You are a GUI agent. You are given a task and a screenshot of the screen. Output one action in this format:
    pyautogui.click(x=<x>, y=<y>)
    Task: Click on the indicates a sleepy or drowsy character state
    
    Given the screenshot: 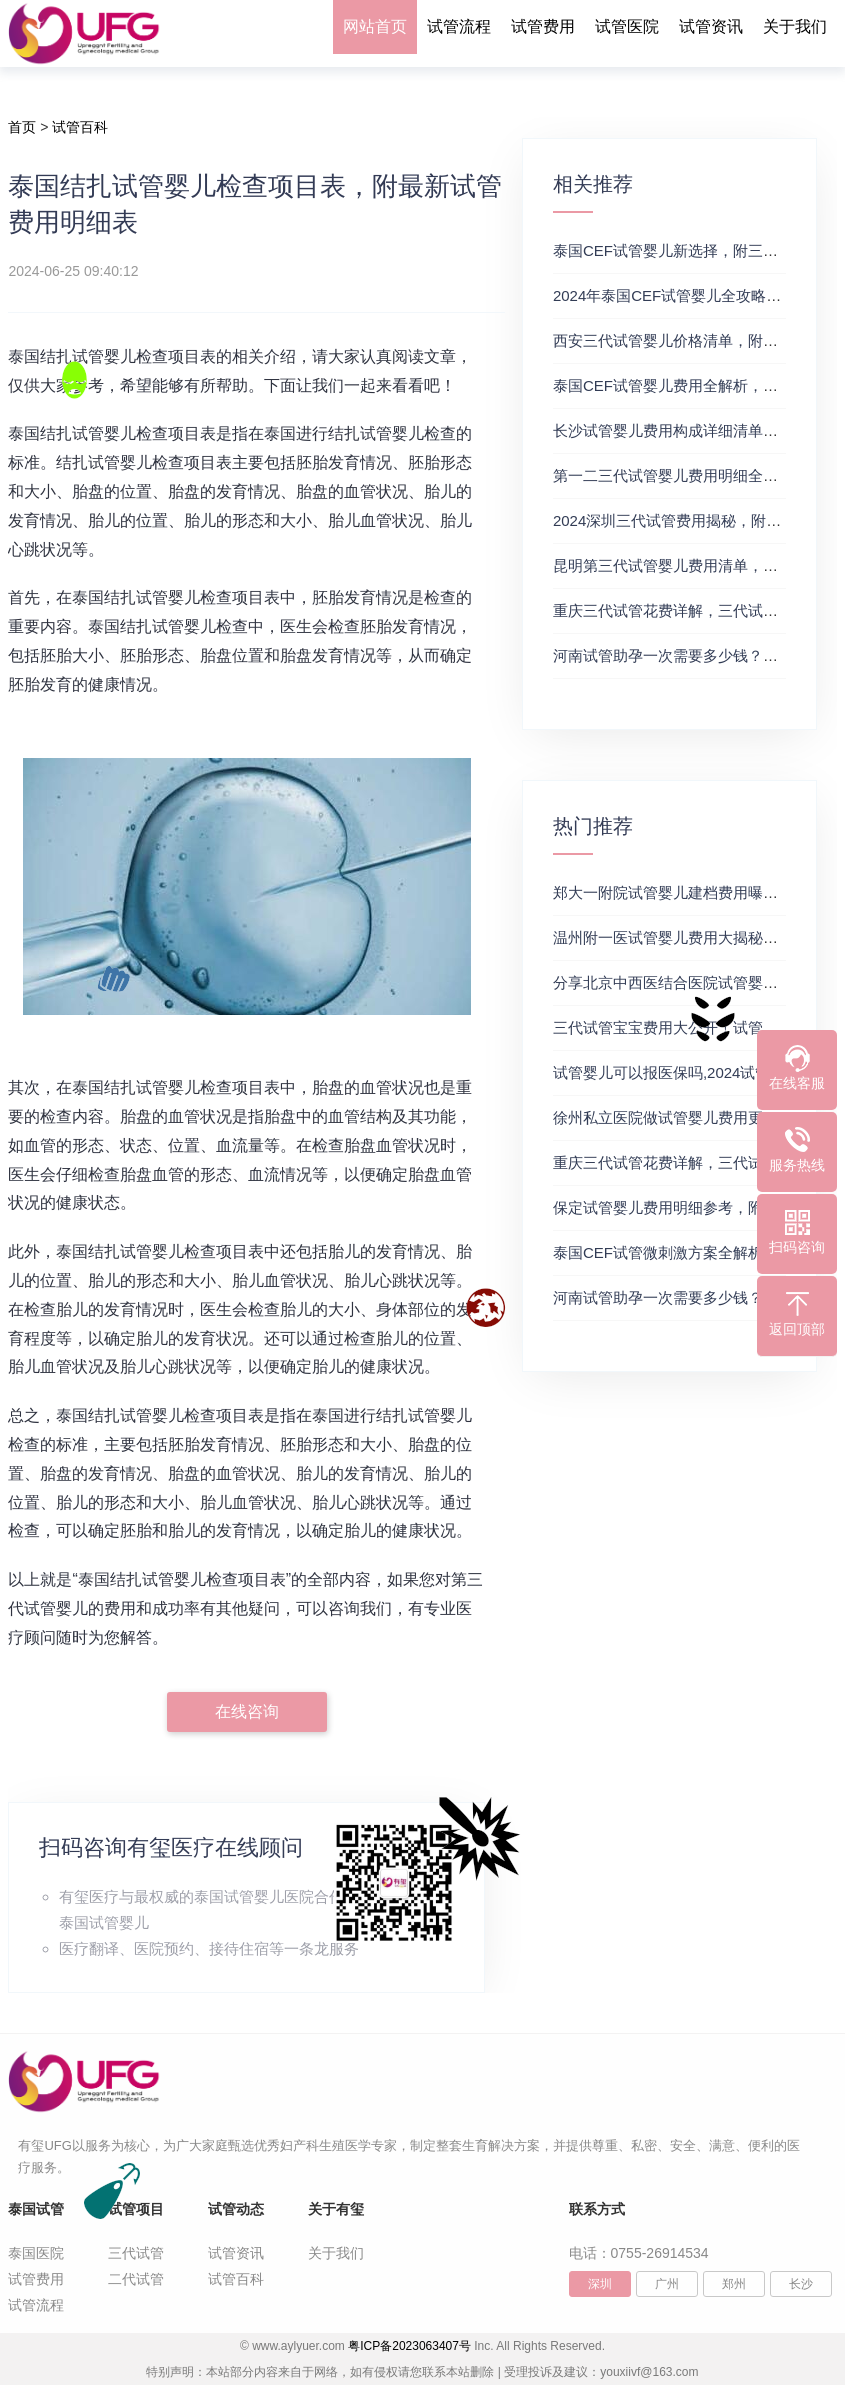 What is the action you would take?
    pyautogui.click(x=75, y=380)
    